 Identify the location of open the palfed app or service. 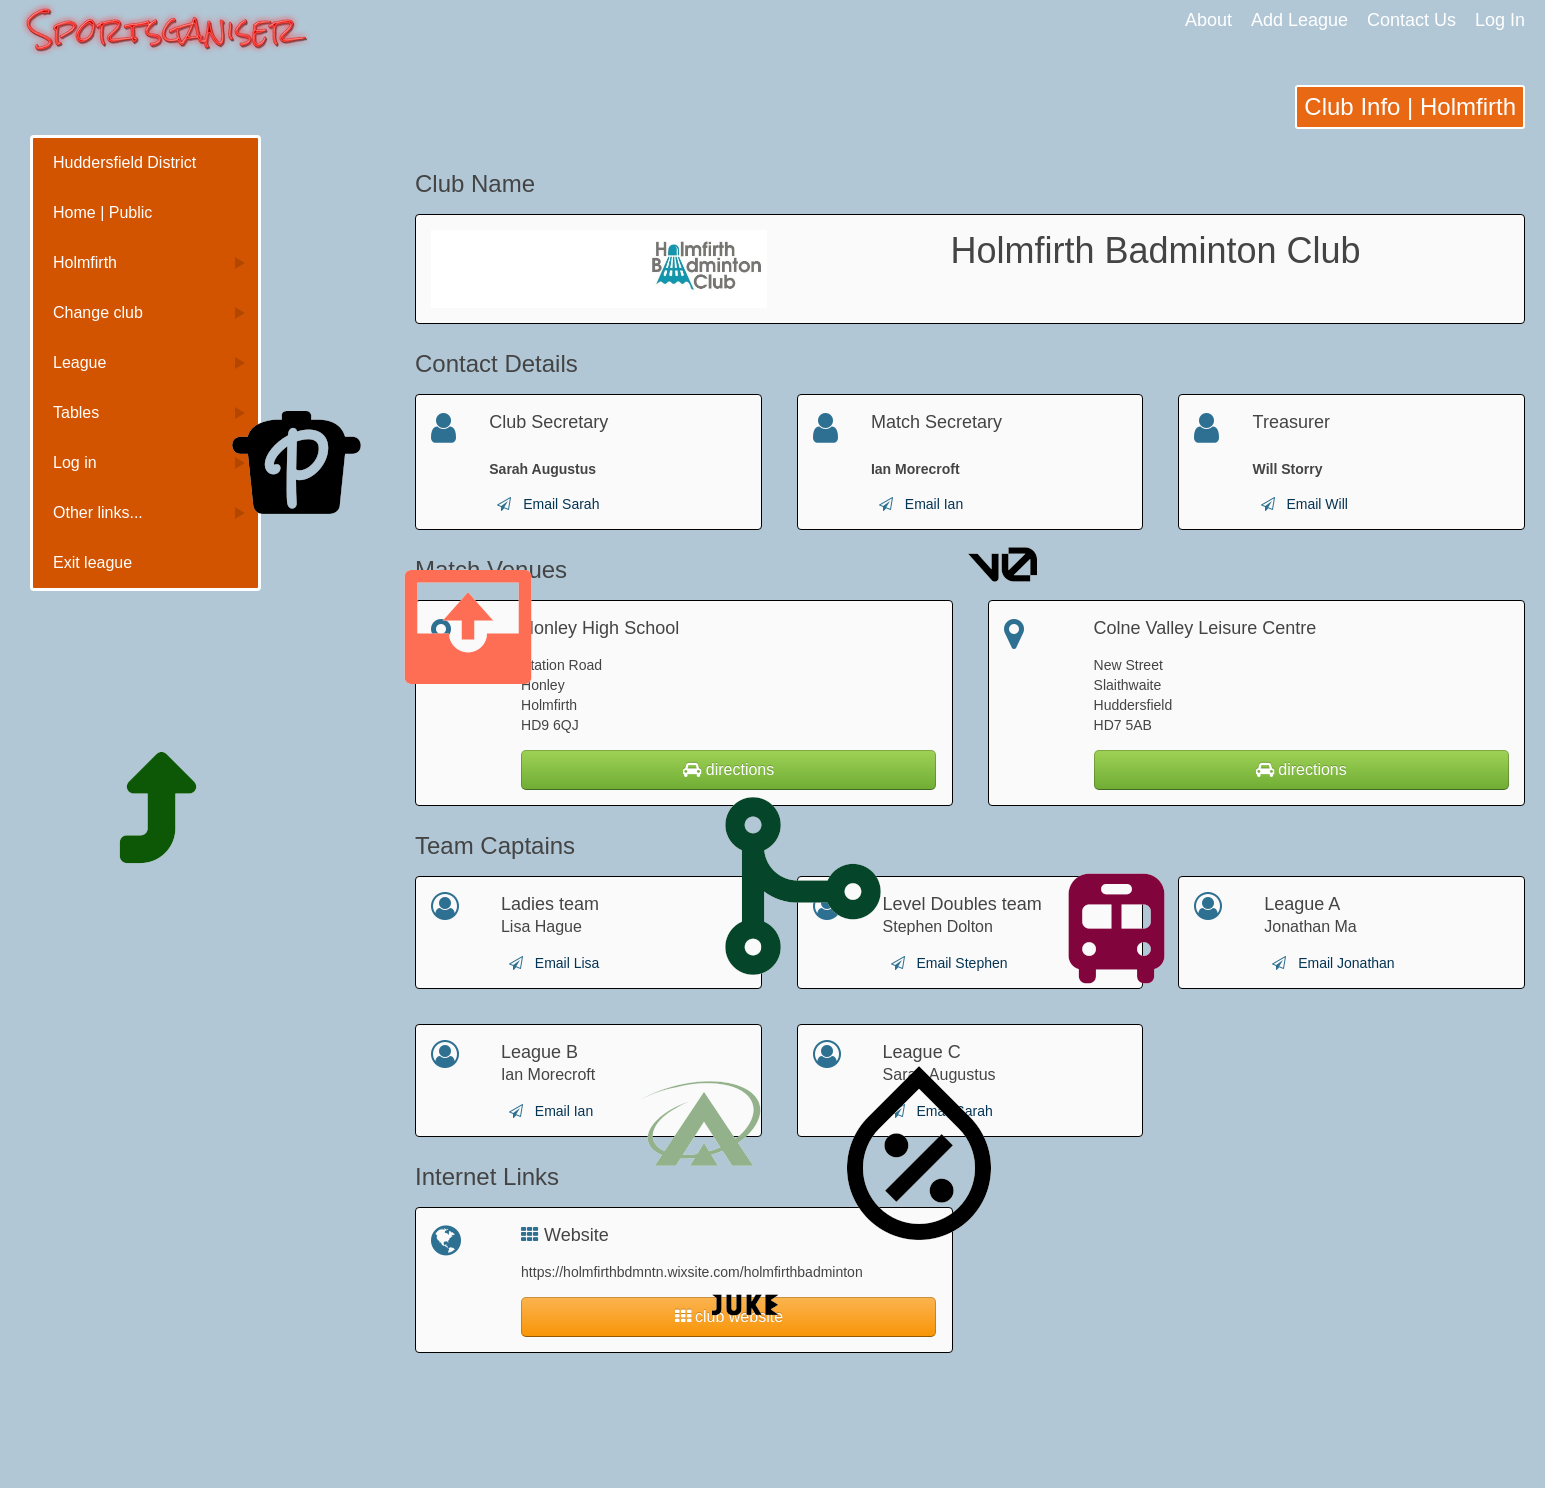
(296, 462).